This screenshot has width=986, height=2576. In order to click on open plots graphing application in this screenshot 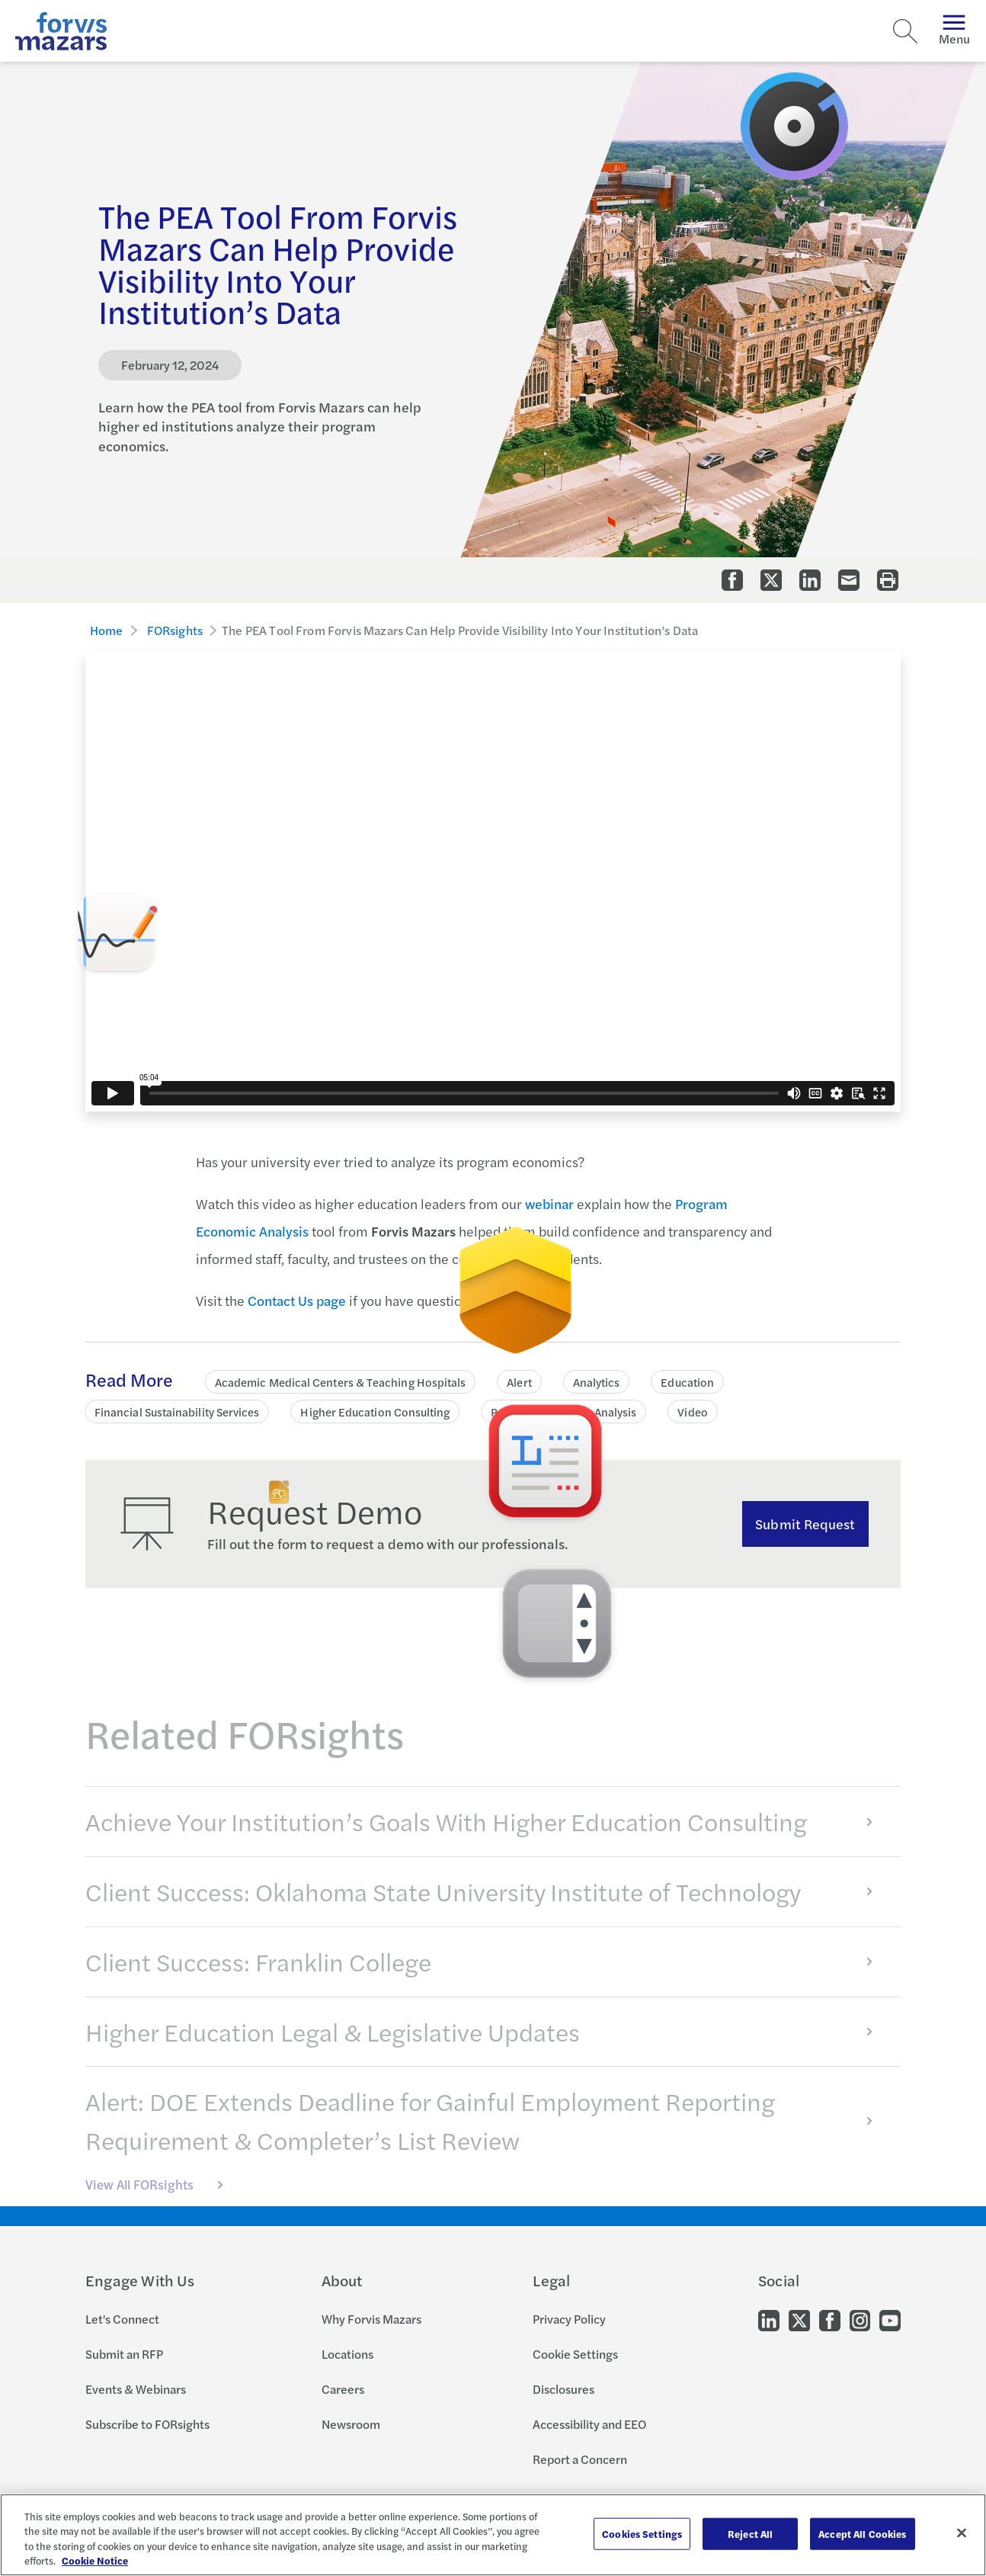, I will do `click(116, 932)`.